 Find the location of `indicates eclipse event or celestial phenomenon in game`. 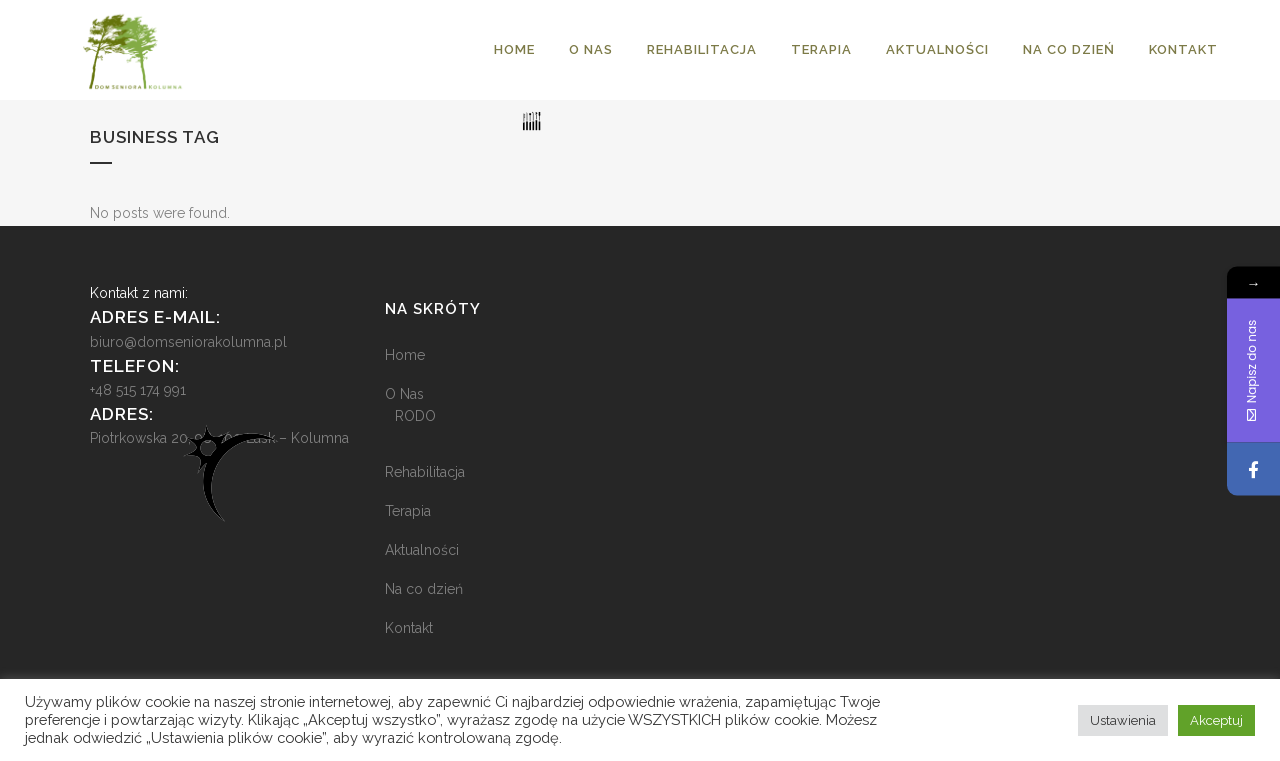

indicates eclipse event or celestial phenomenon in game is located at coordinates (230, 472).